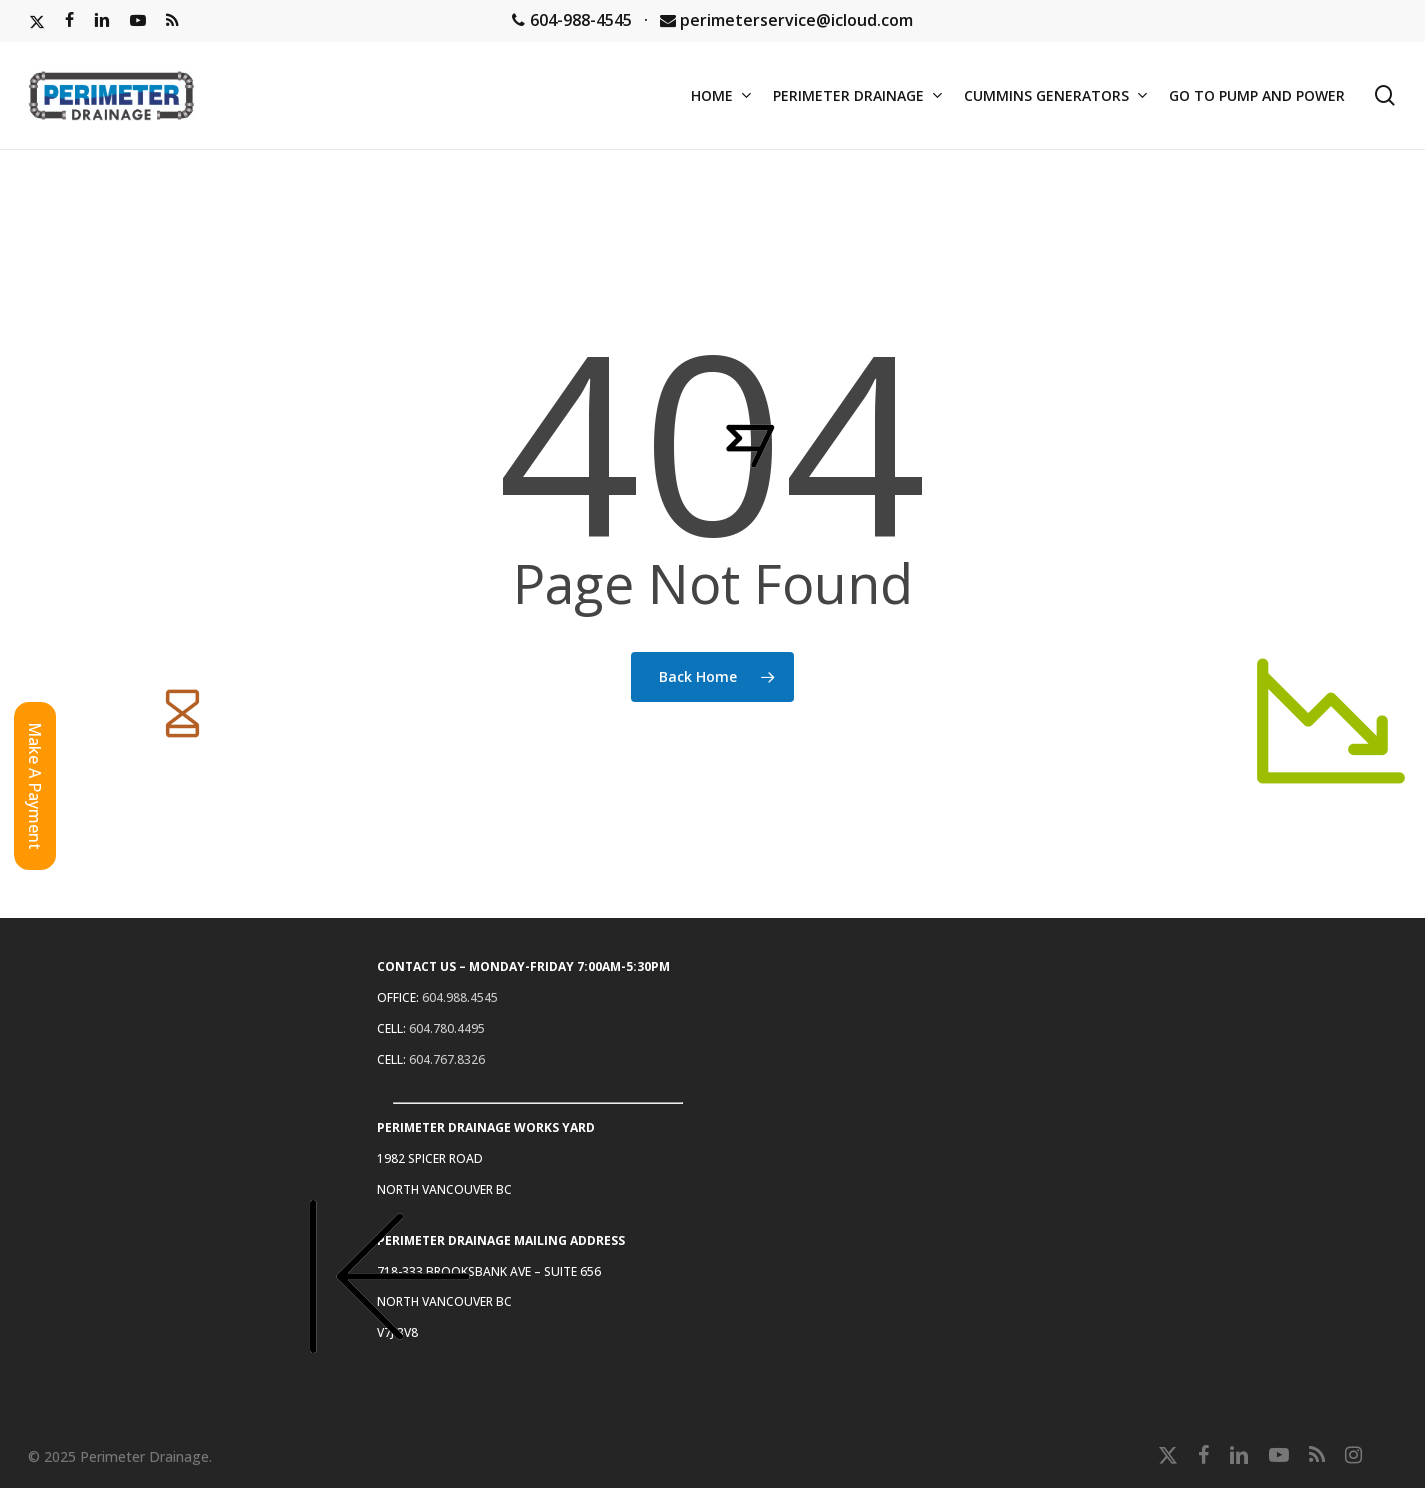 The height and width of the screenshot is (1488, 1425). Describe the element at coordinates (1331, 721) in the screenshot. I see `view declining metrics or trends` at that location.